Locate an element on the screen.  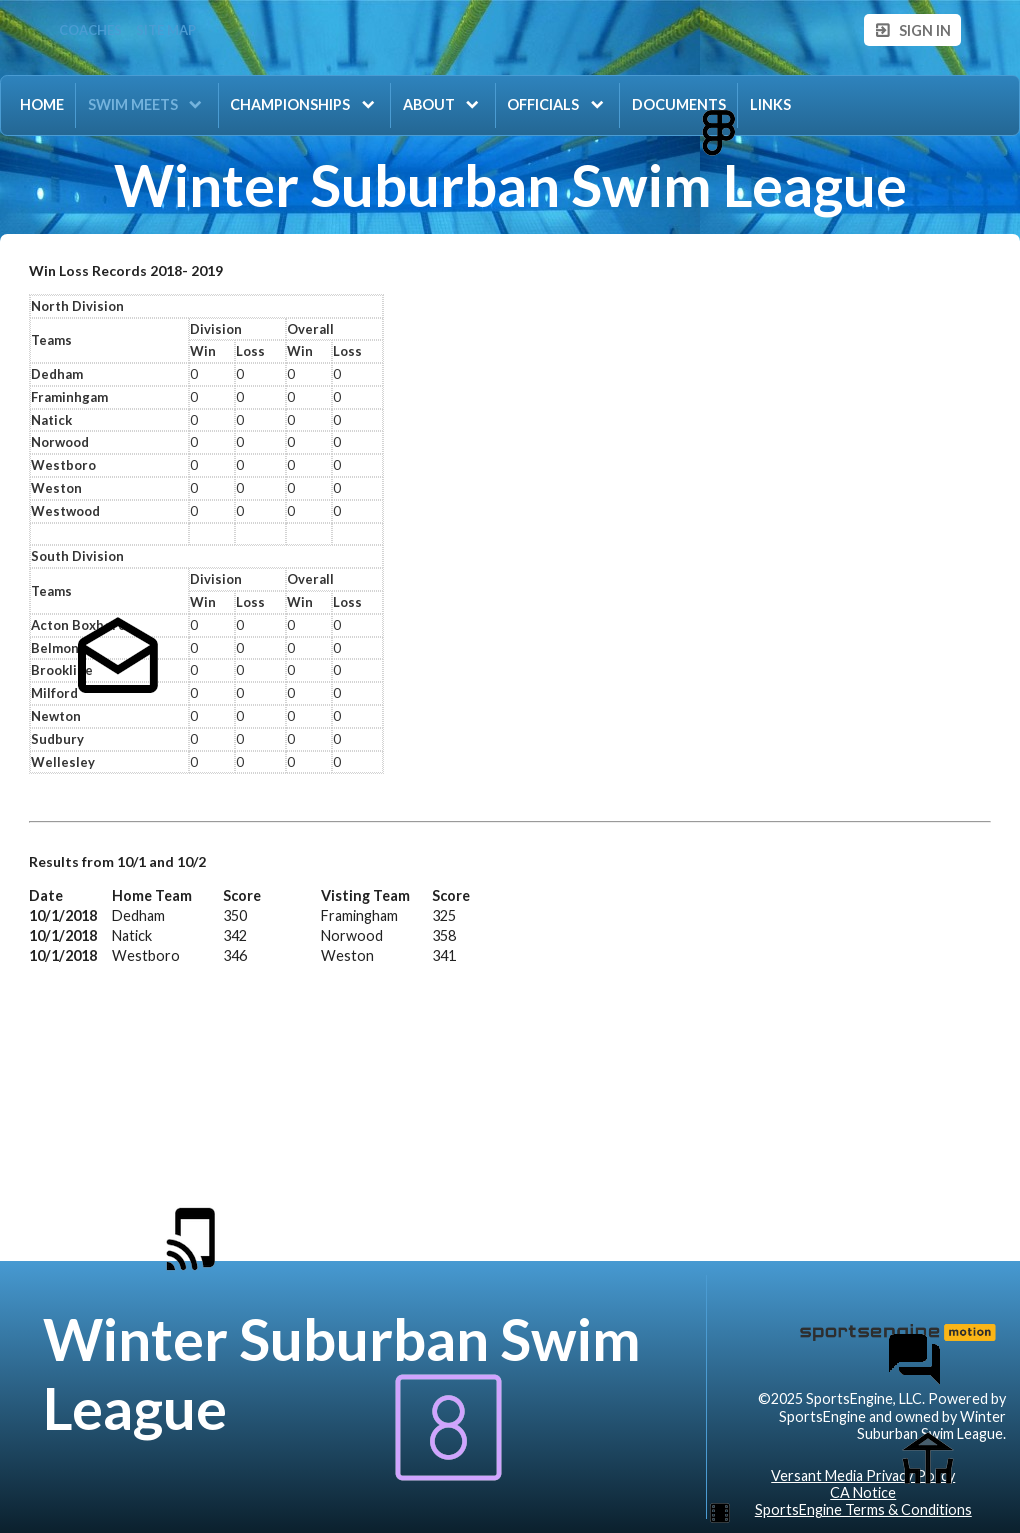
open figma design file is located at coordinates (718, 132).